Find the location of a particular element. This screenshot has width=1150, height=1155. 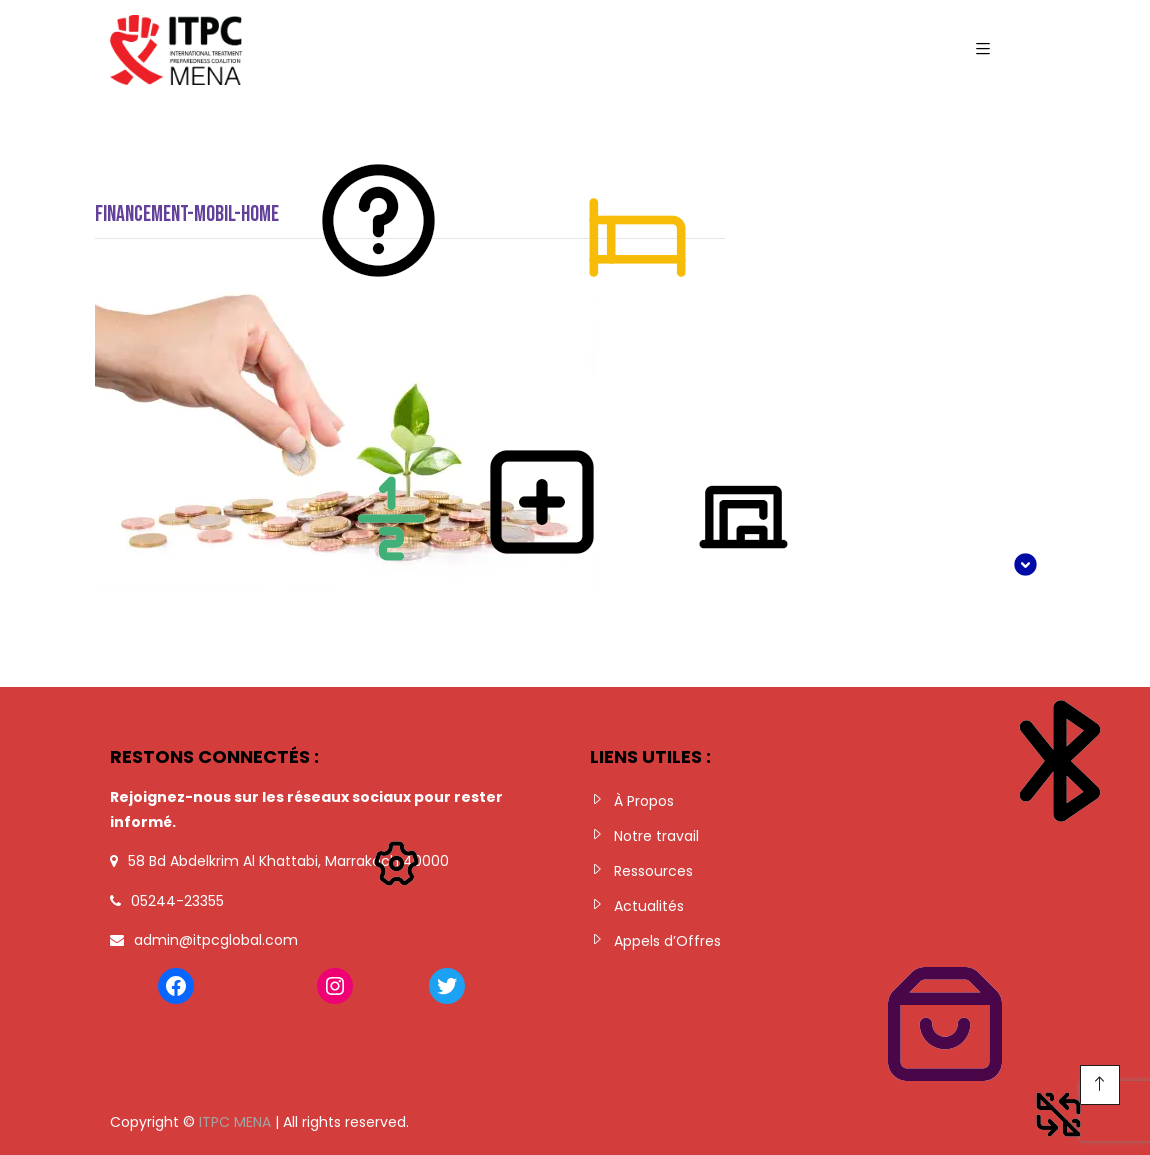

access app settings is located at coordinates (396, 863).